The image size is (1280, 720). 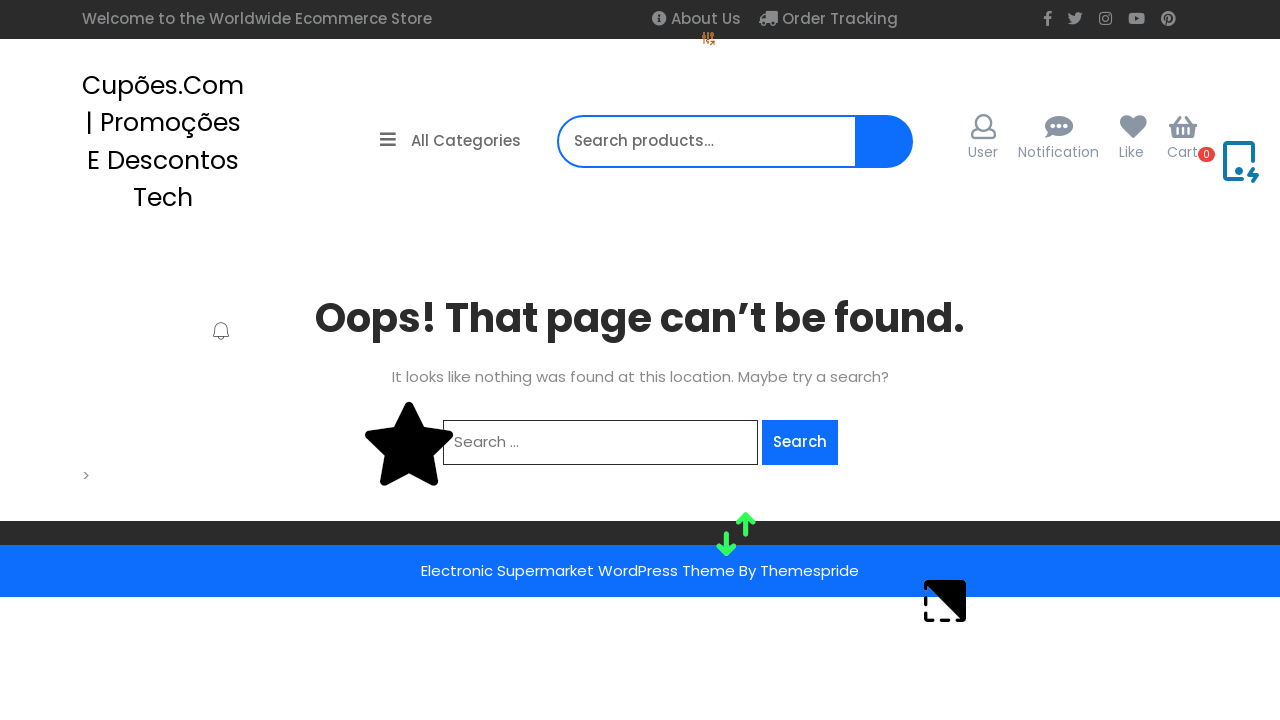 What do you see at coordinates (708, 38) in the screenshot?
I see `share current filter or settings configuration` at bounding box center [708, 38].